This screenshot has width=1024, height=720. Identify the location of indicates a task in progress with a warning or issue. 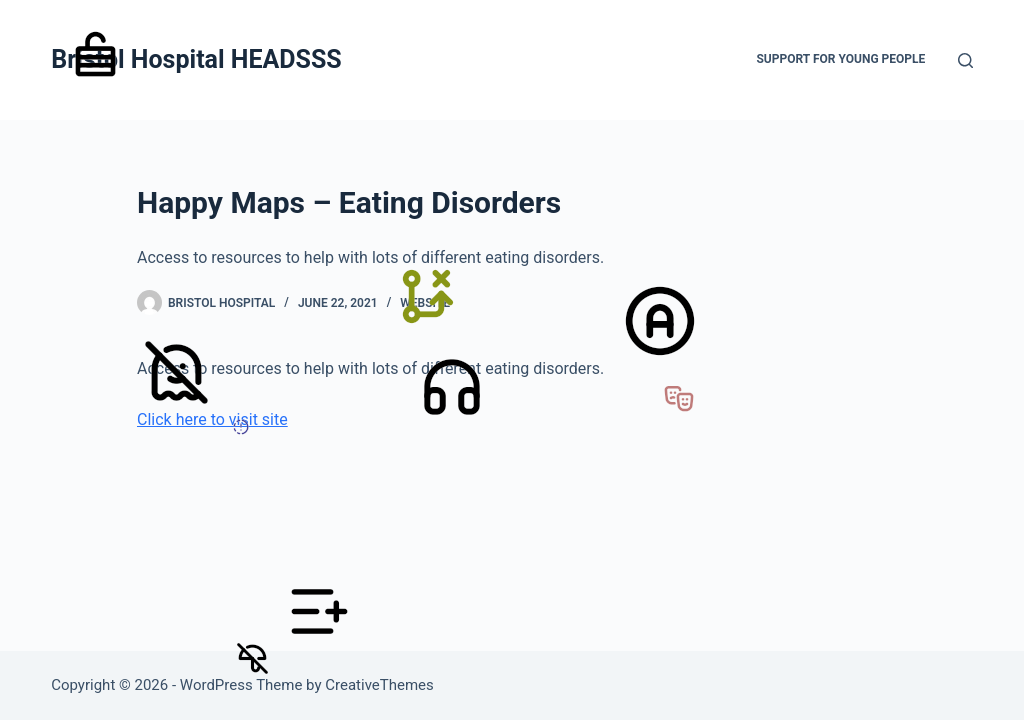
(241, 427).